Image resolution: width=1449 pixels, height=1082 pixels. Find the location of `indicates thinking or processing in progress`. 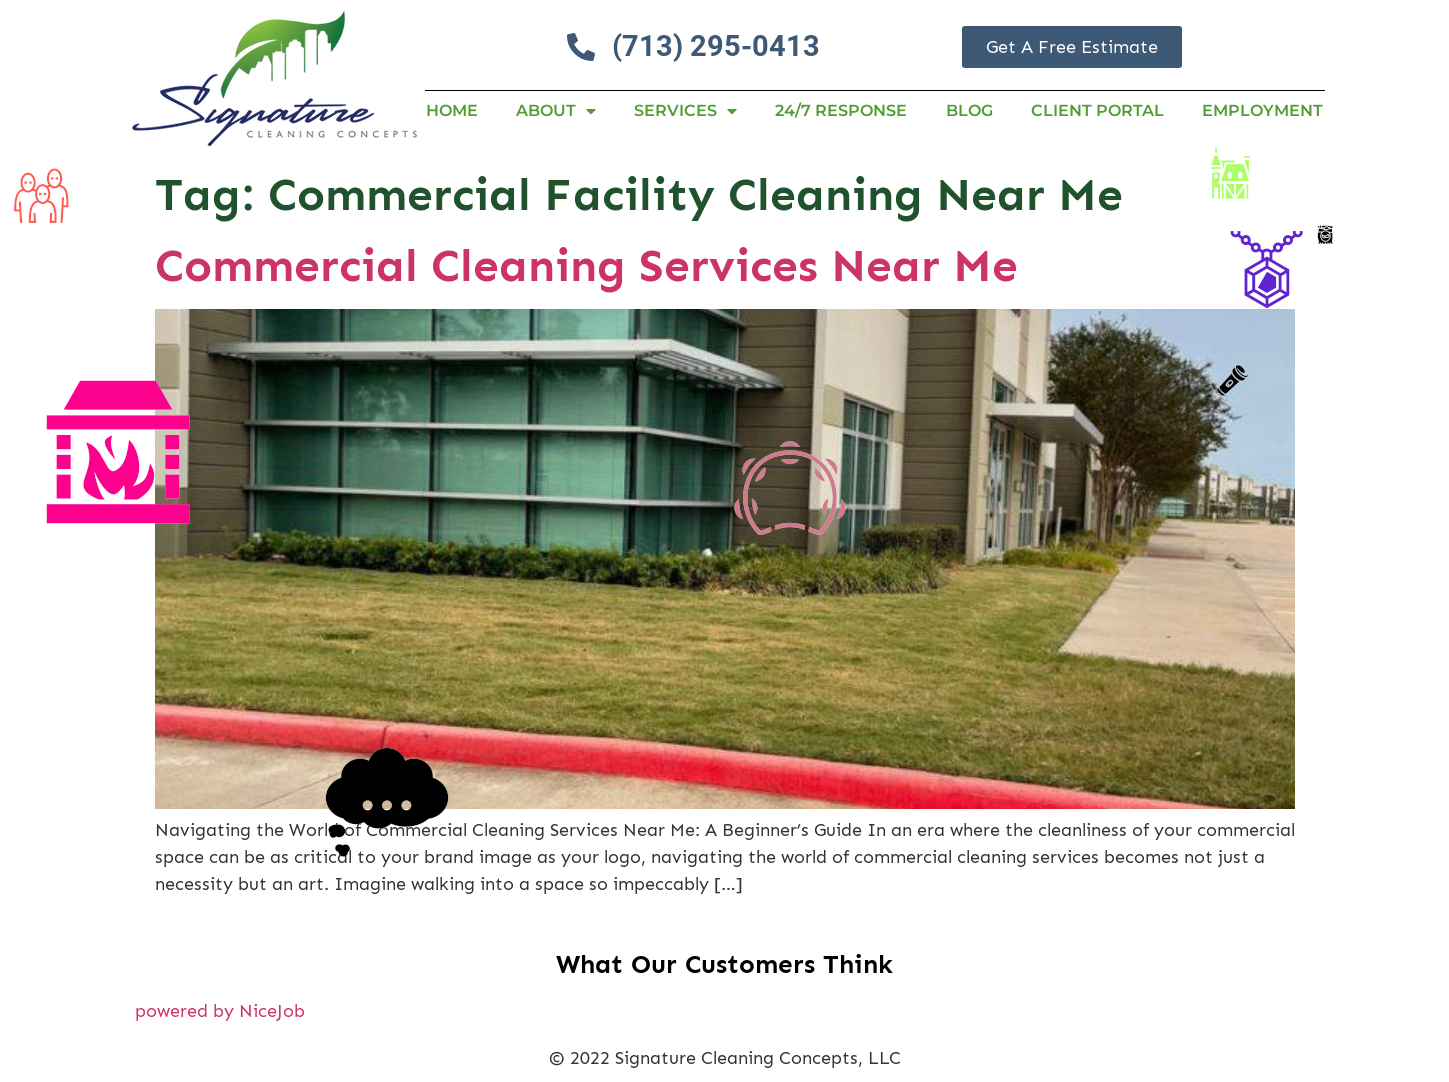

indicates thinking or processing in progress is located at coordinates (387, 800).